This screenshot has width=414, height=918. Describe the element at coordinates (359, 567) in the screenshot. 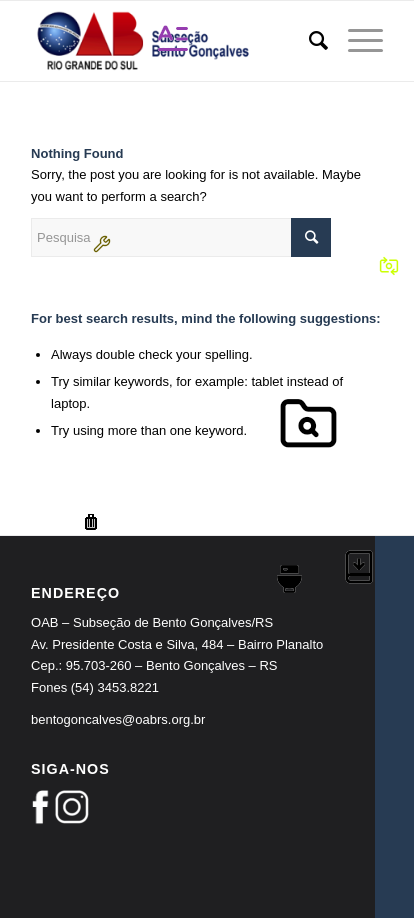

I see `download a book or ebook` at that location.